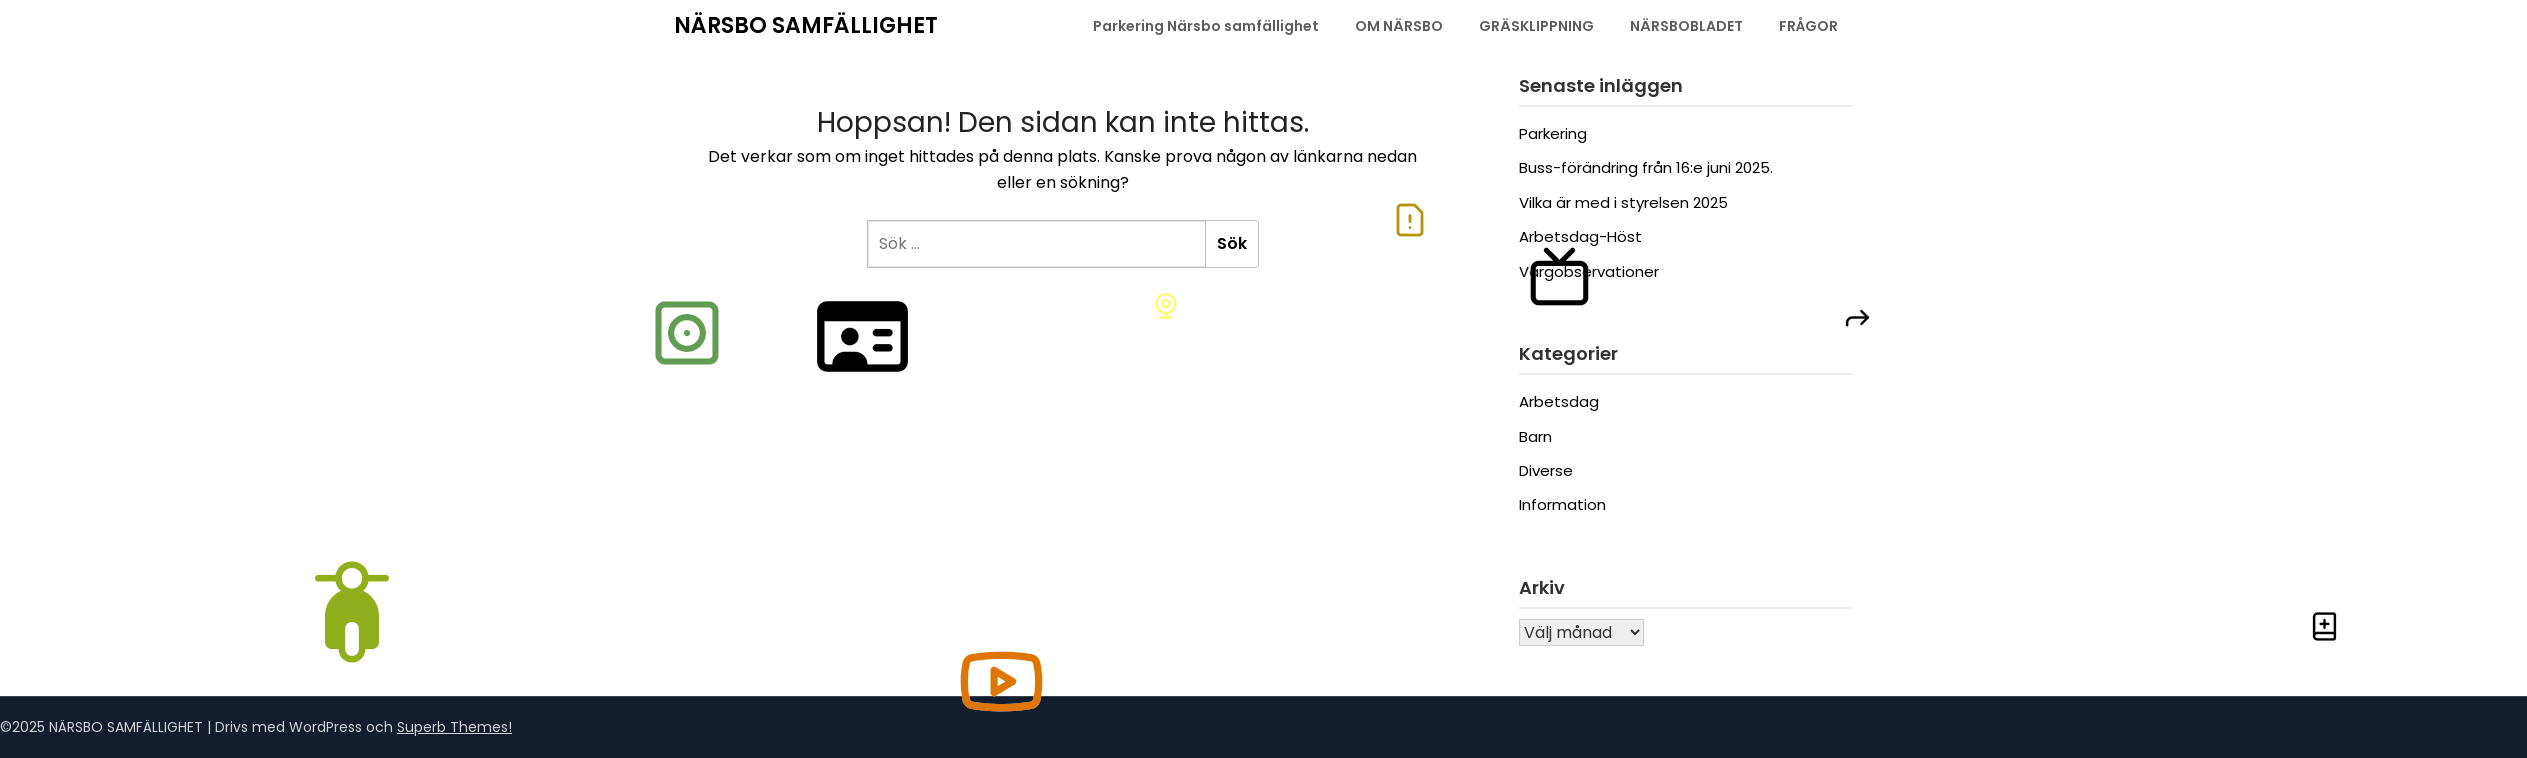 This screenshot has height=758, width=2527. What do you see at coordinates (2324, 626) in the screenshot?
I see `add a new book to your library` at bounding box center [2324, 626].